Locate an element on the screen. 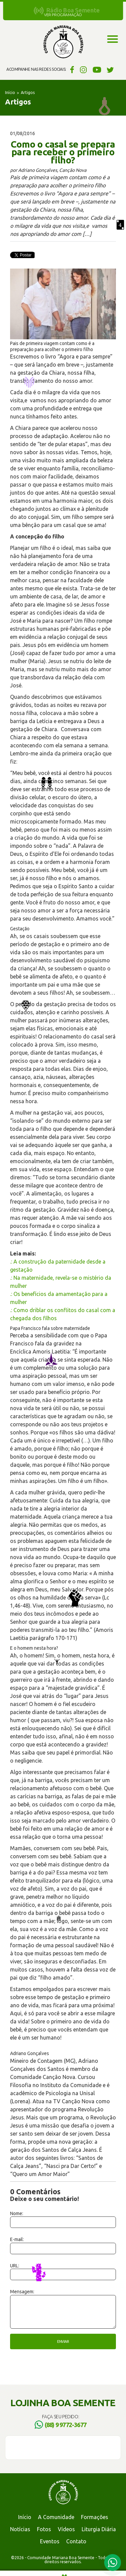  access temple or shrine location is located at coordinates (59, 1918).